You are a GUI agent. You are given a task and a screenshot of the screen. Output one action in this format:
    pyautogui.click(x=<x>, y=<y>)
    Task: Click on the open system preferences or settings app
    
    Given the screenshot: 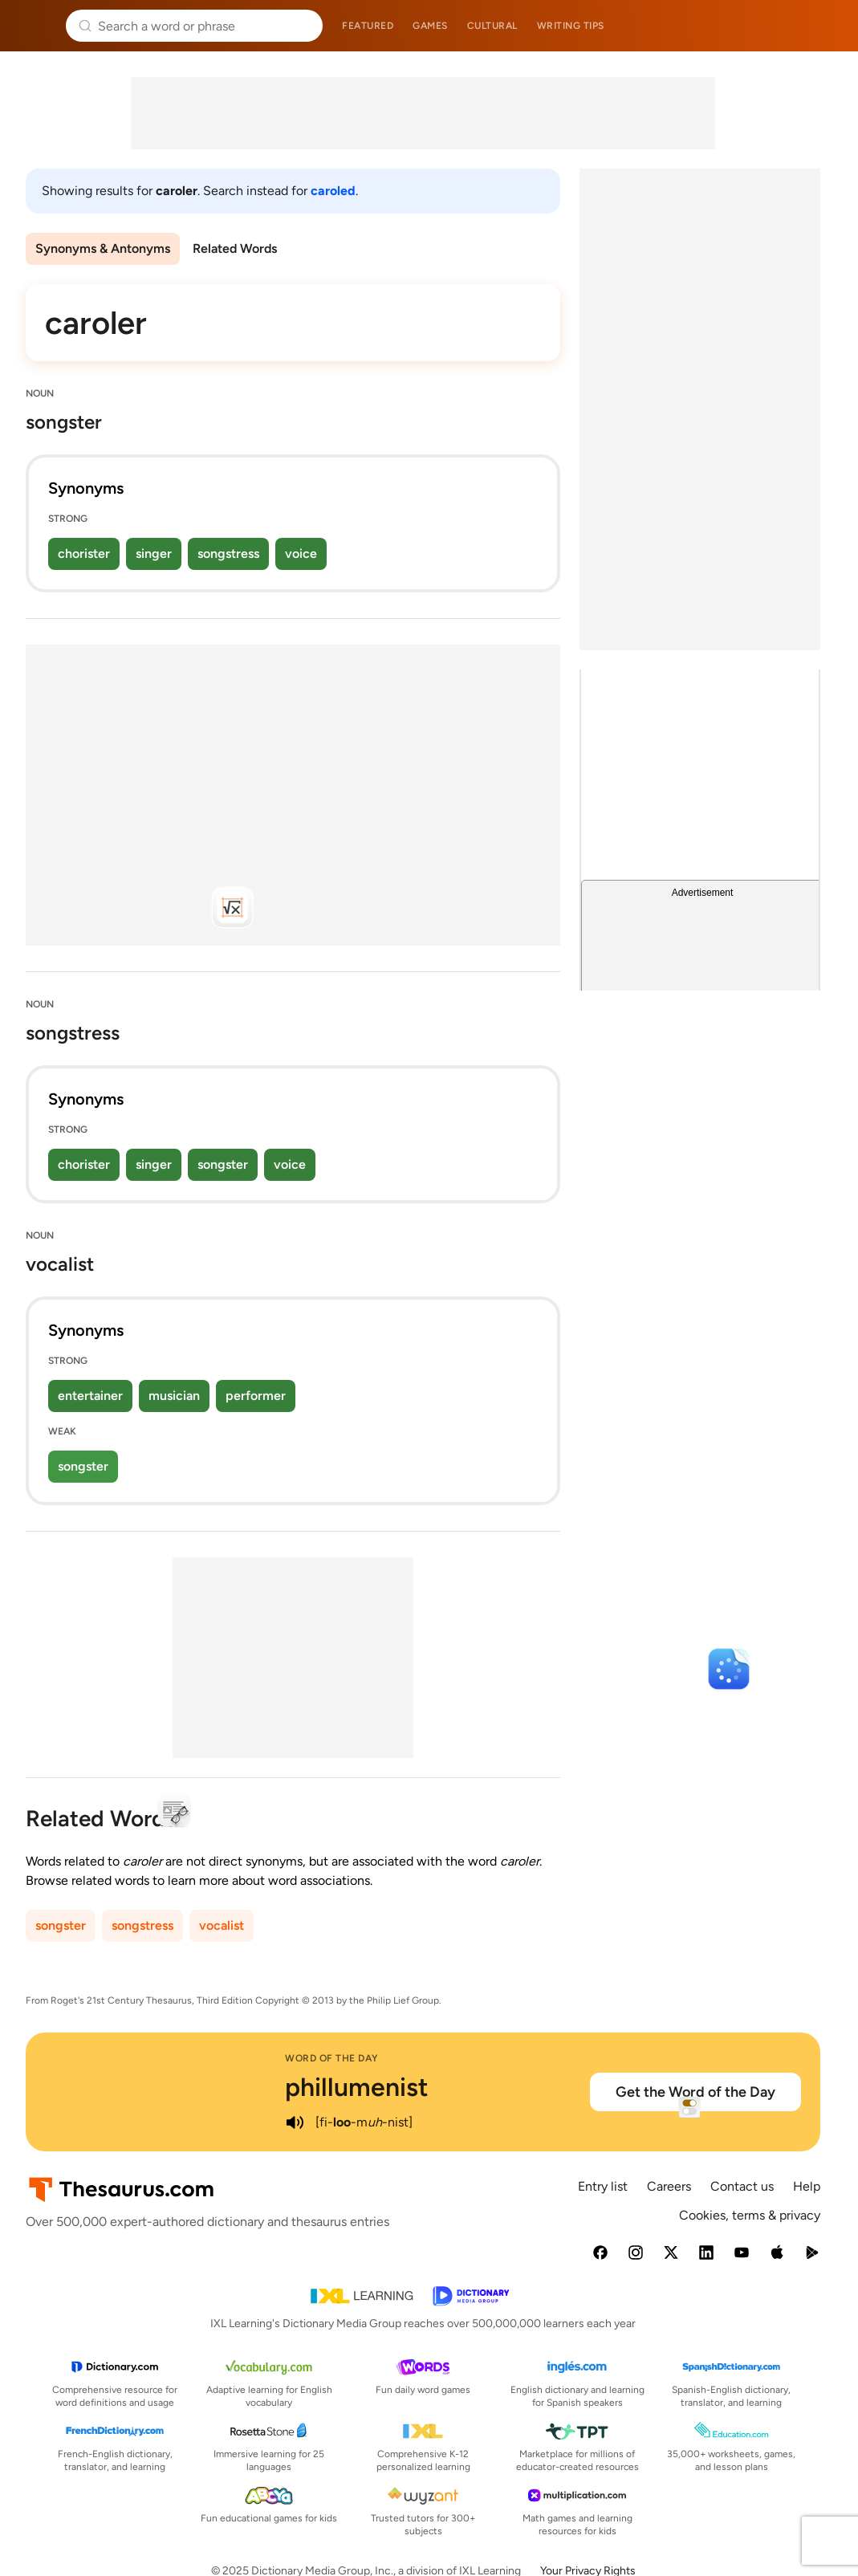 What is the action you would take?
    pyautogui.click(x=729, y=1669)
    